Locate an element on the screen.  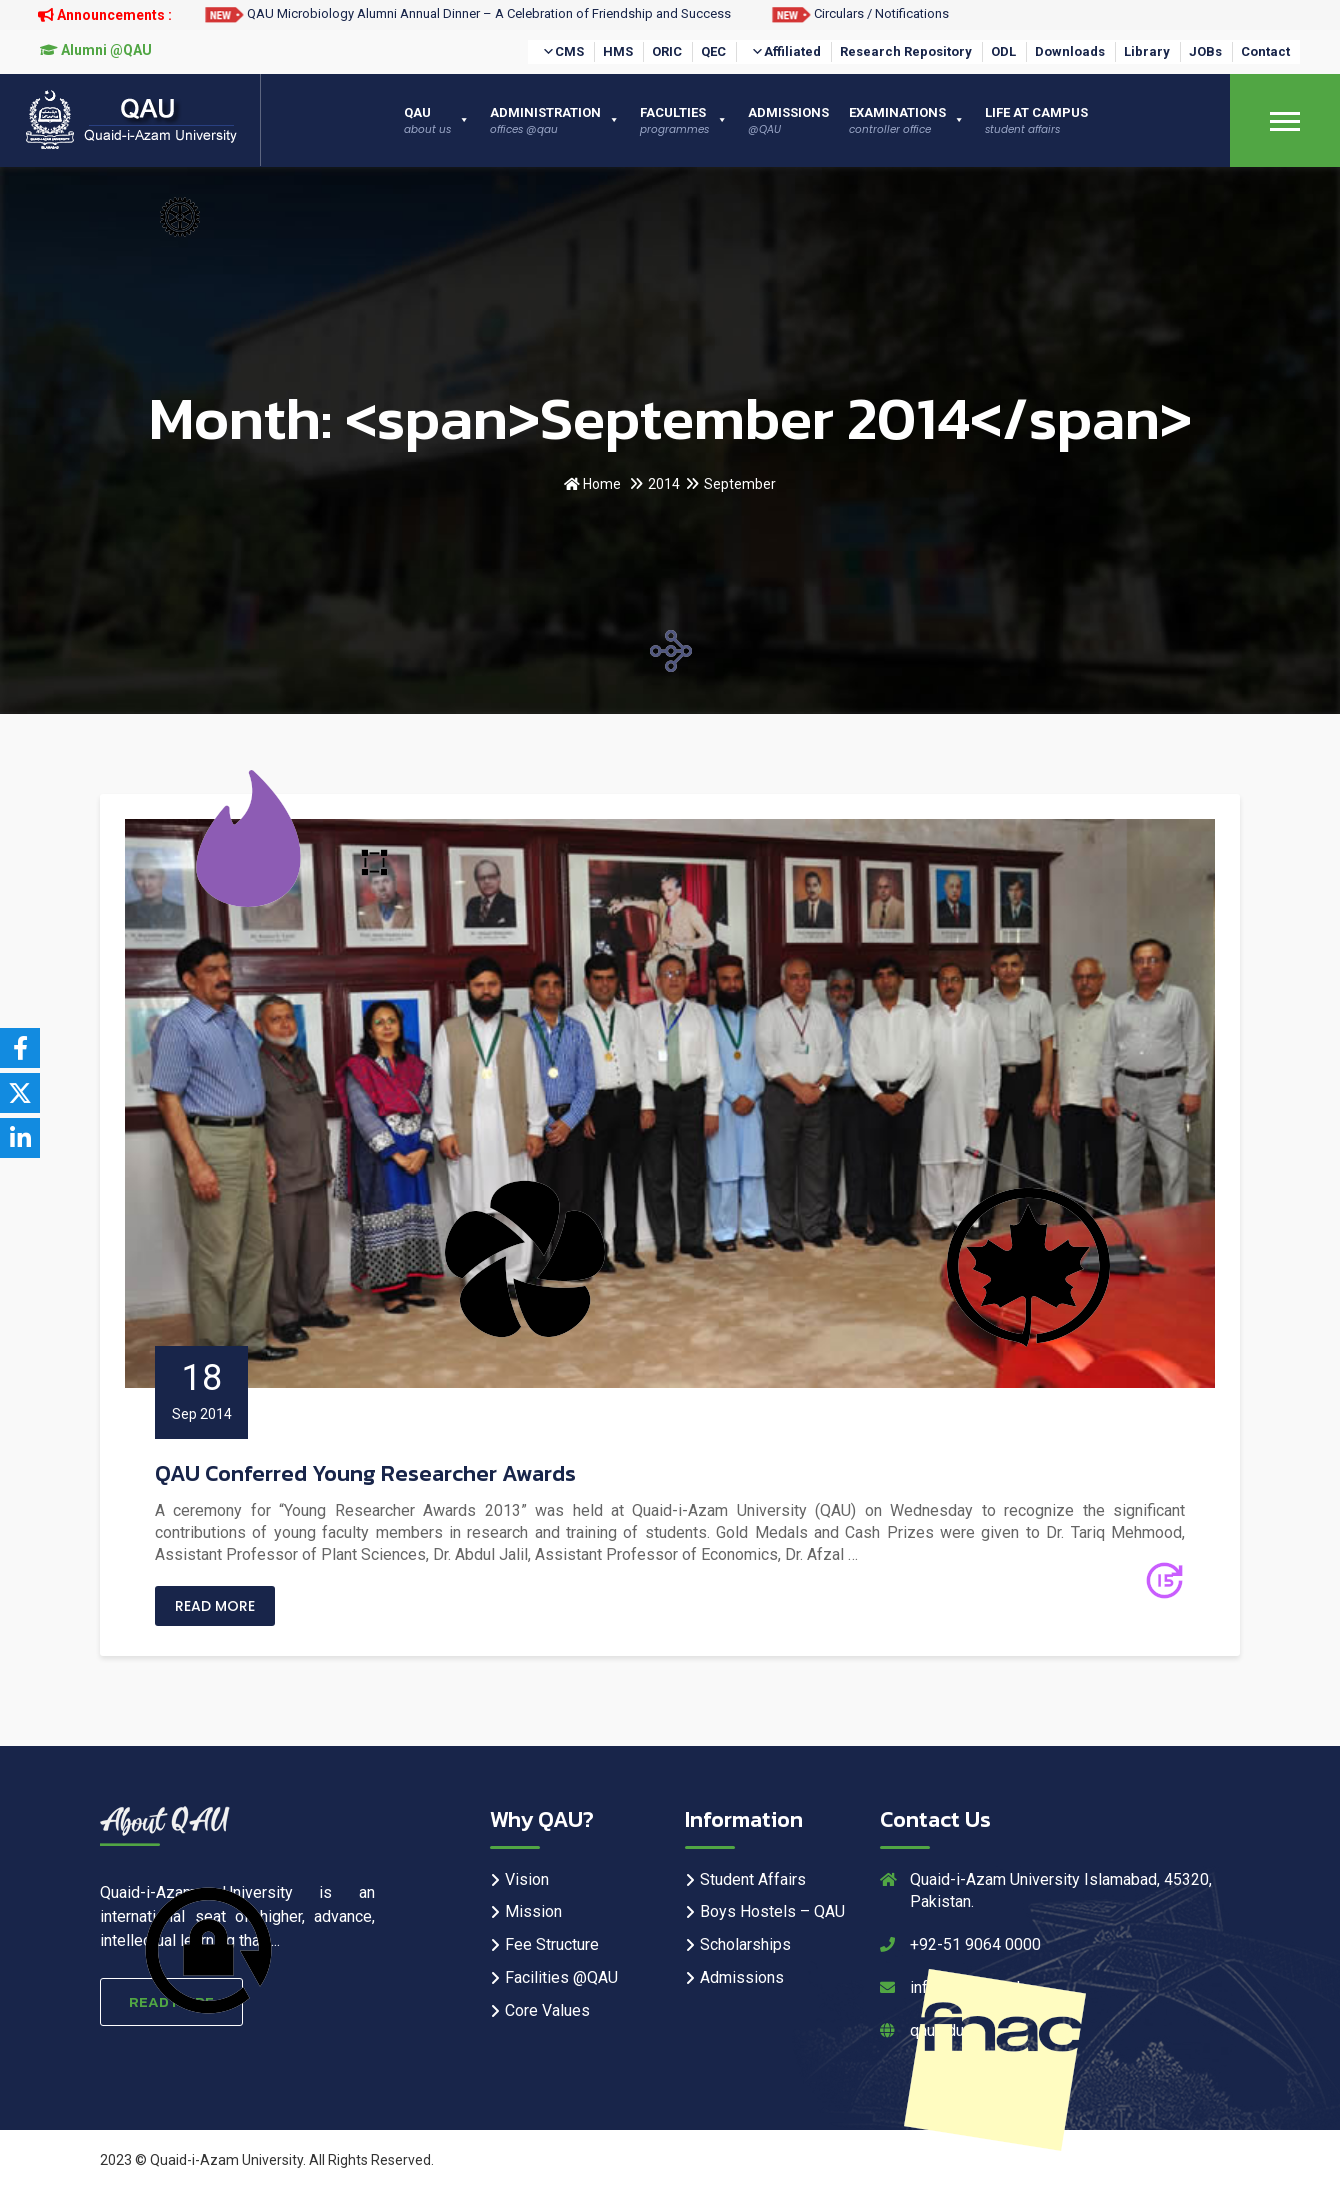
open immich photo management app is located at coordinates (525, 1259).